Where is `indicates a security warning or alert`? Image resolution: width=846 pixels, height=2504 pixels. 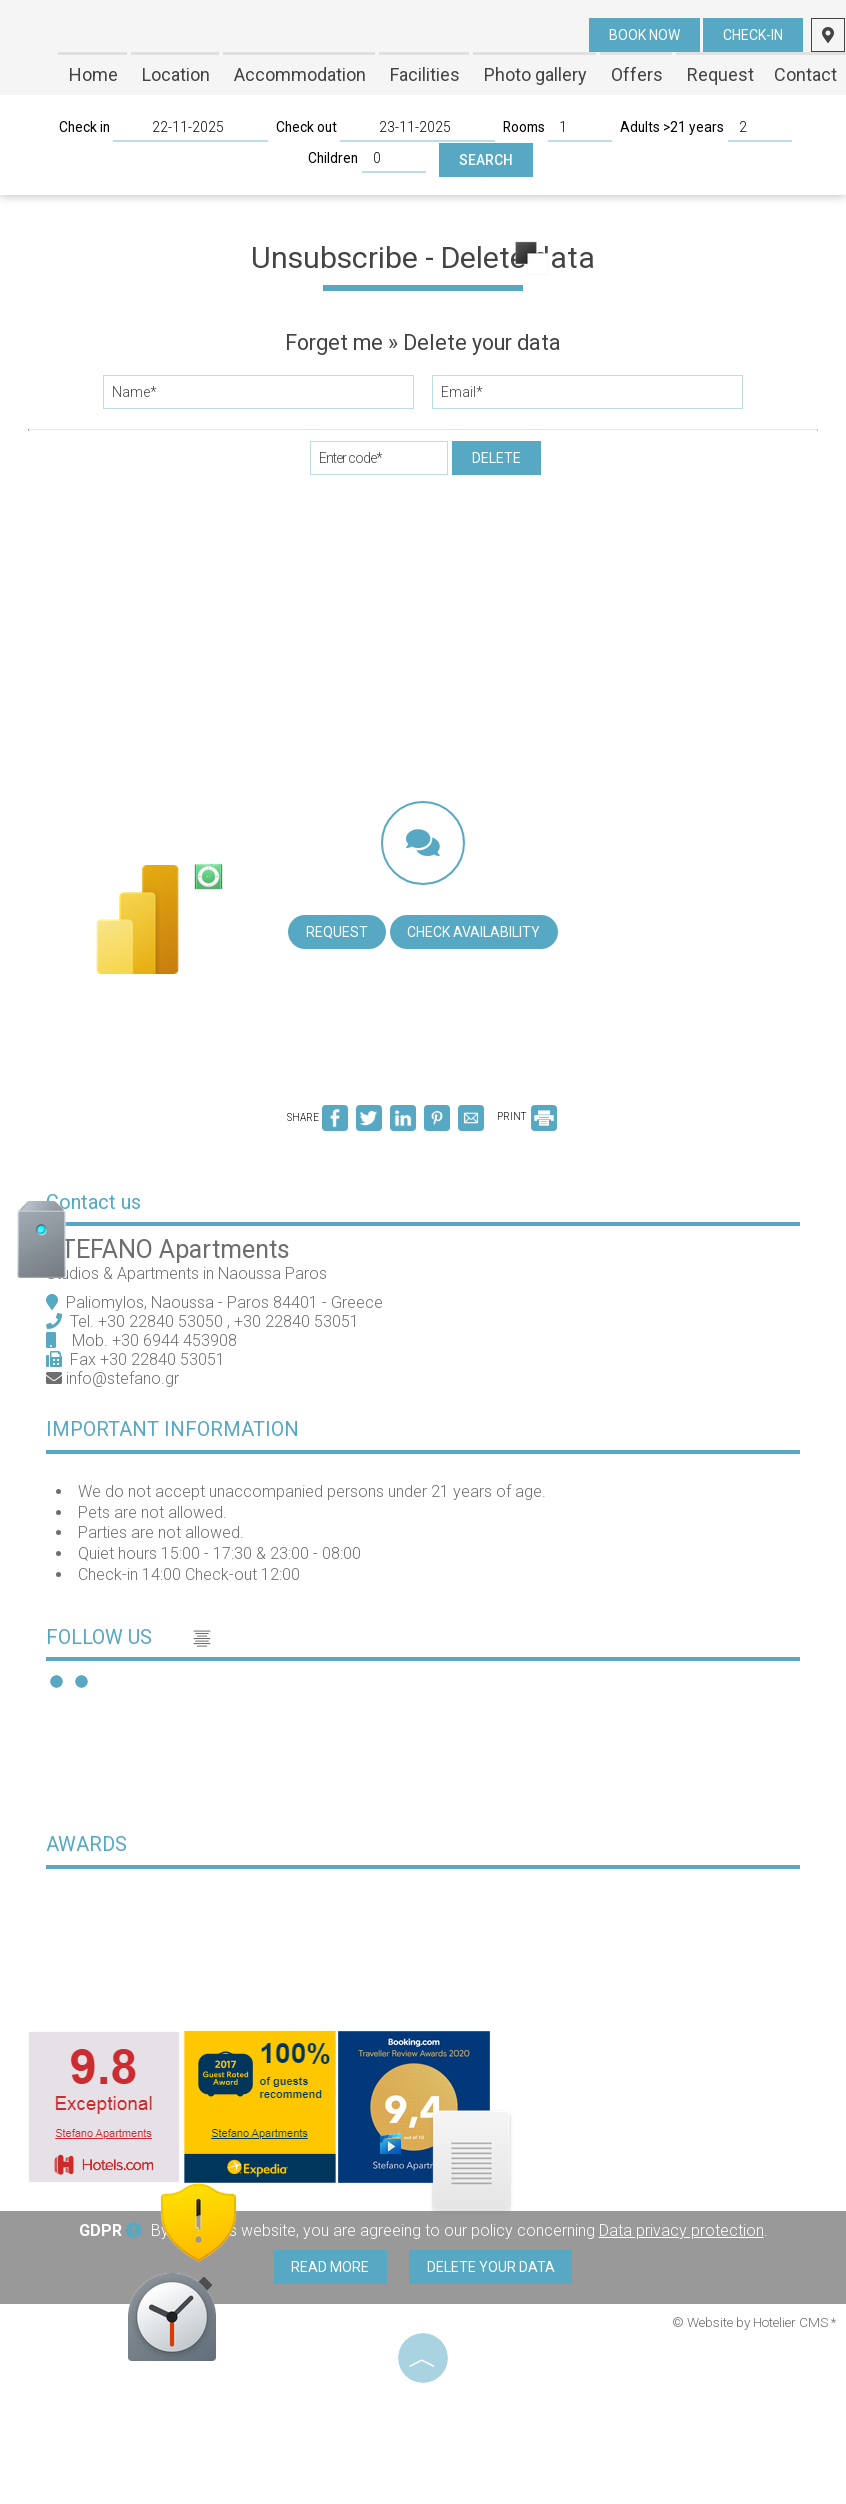 indicates a security warning or alert is located at coordinates (198, 2222).